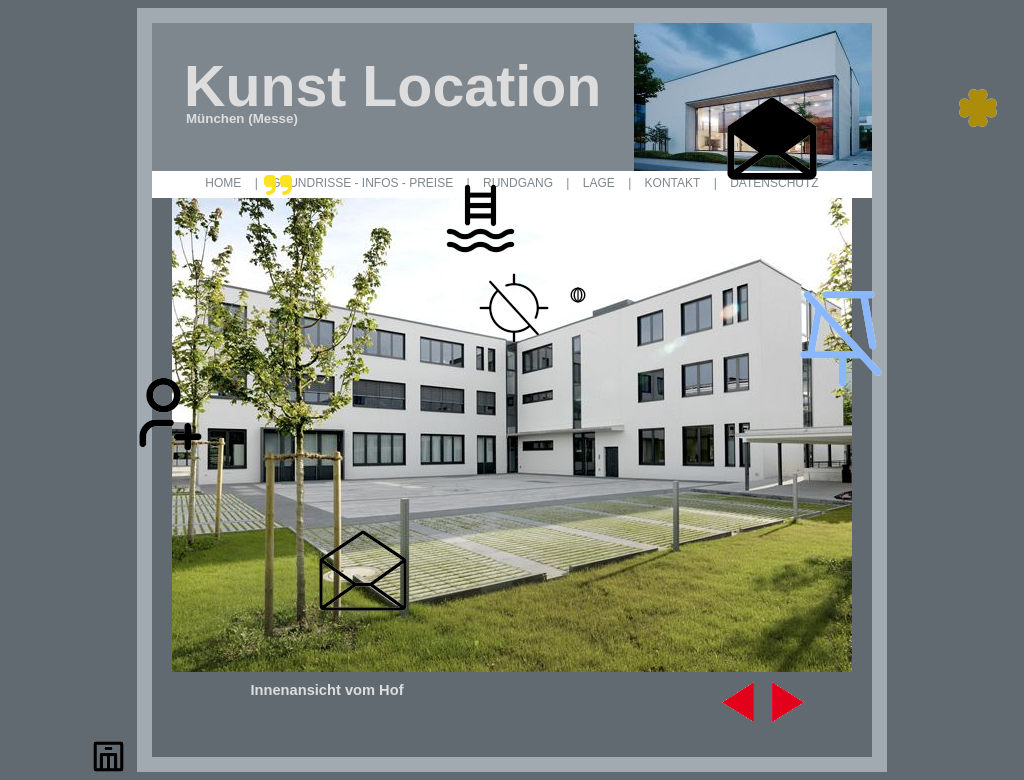  Describe the element at coordinates (978, 108) in the screenshot. I see `indicates a lucky or bonus reward` at that location.